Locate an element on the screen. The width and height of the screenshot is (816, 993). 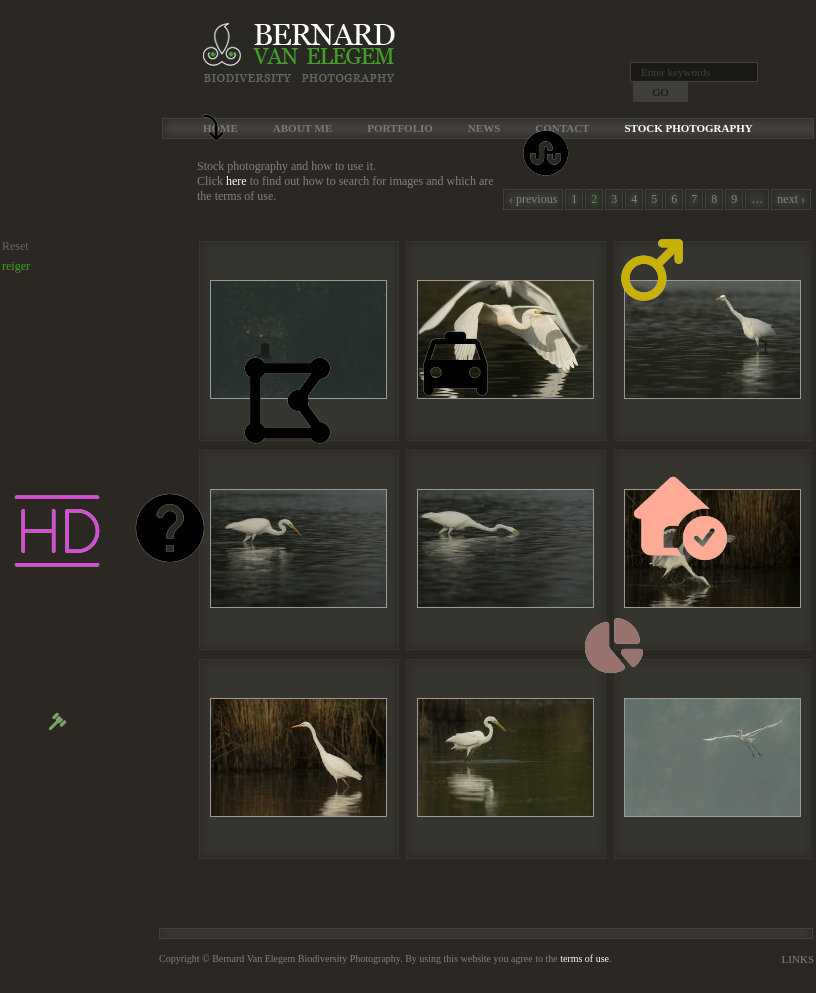
request a taxi or rideshare is located at coordinates (455, 363).